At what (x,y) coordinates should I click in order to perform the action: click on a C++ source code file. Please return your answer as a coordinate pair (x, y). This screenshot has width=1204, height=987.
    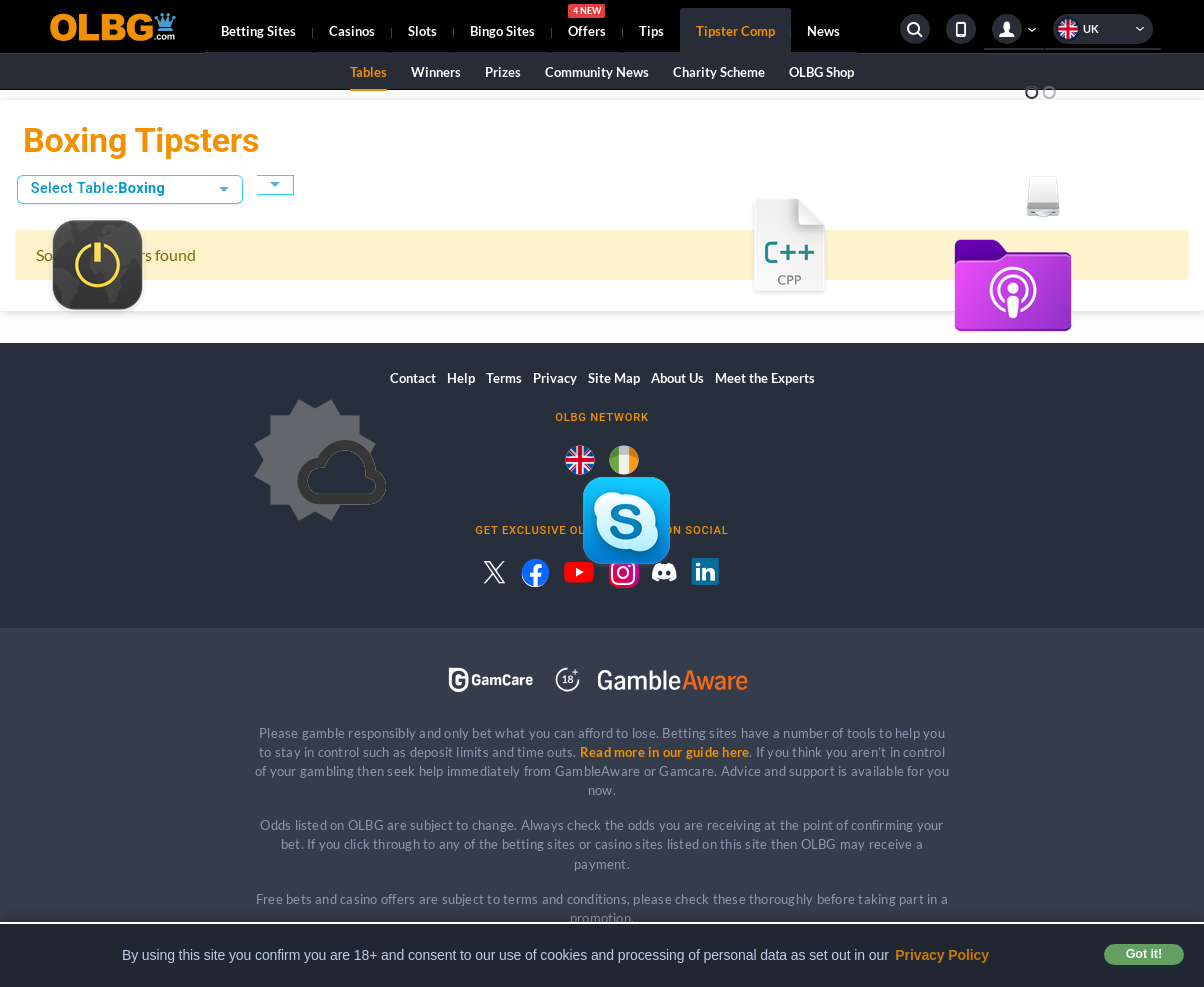
    Looking at the image, I should click on (789, 246).